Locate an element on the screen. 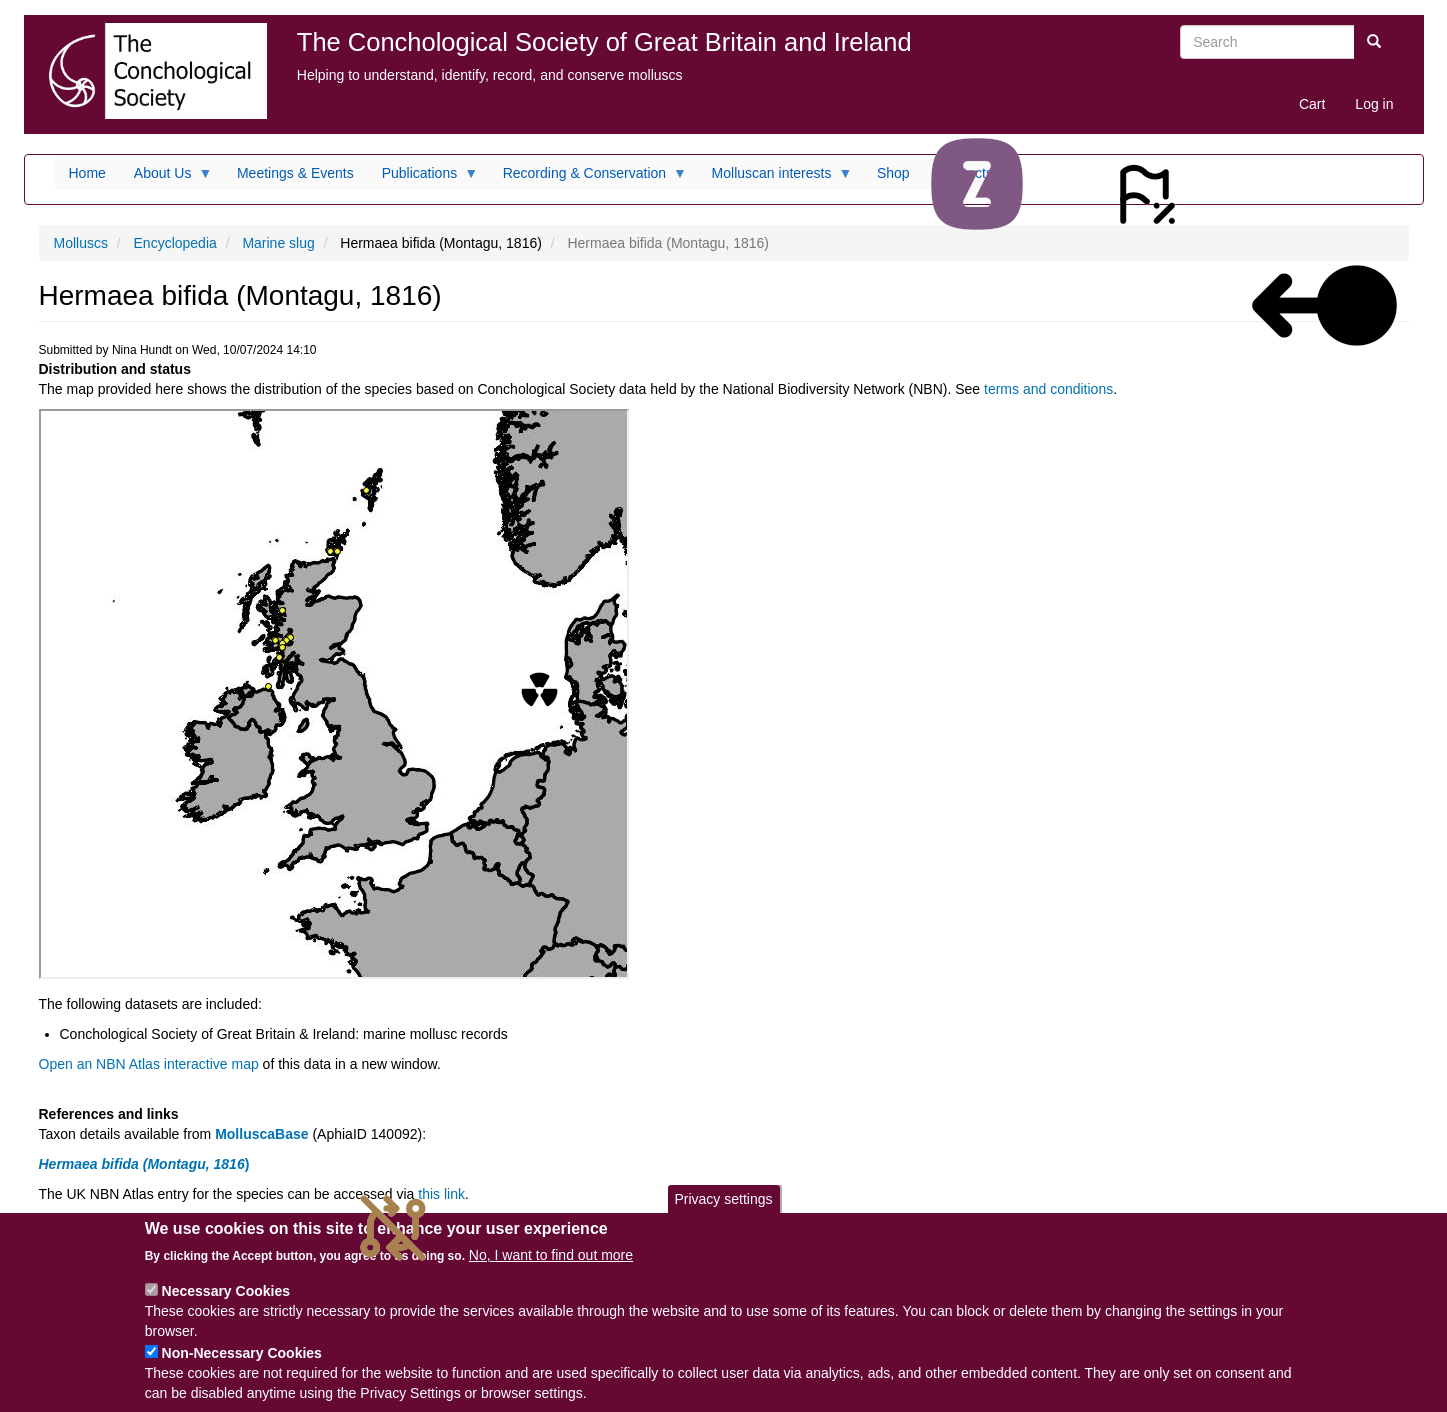 The height and width of the screenshot is (1412, 1447). exchange or swap feature is disabled is located at coordinates (393, 1228).